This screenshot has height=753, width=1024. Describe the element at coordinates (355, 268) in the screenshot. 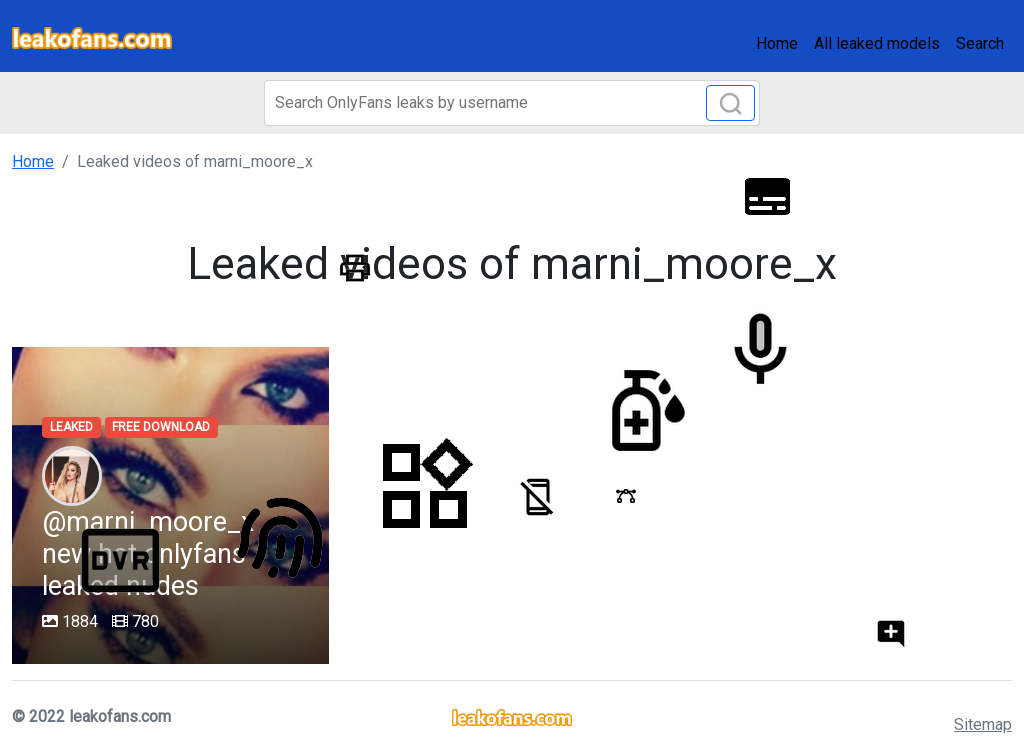

I see `print this document` at that location.